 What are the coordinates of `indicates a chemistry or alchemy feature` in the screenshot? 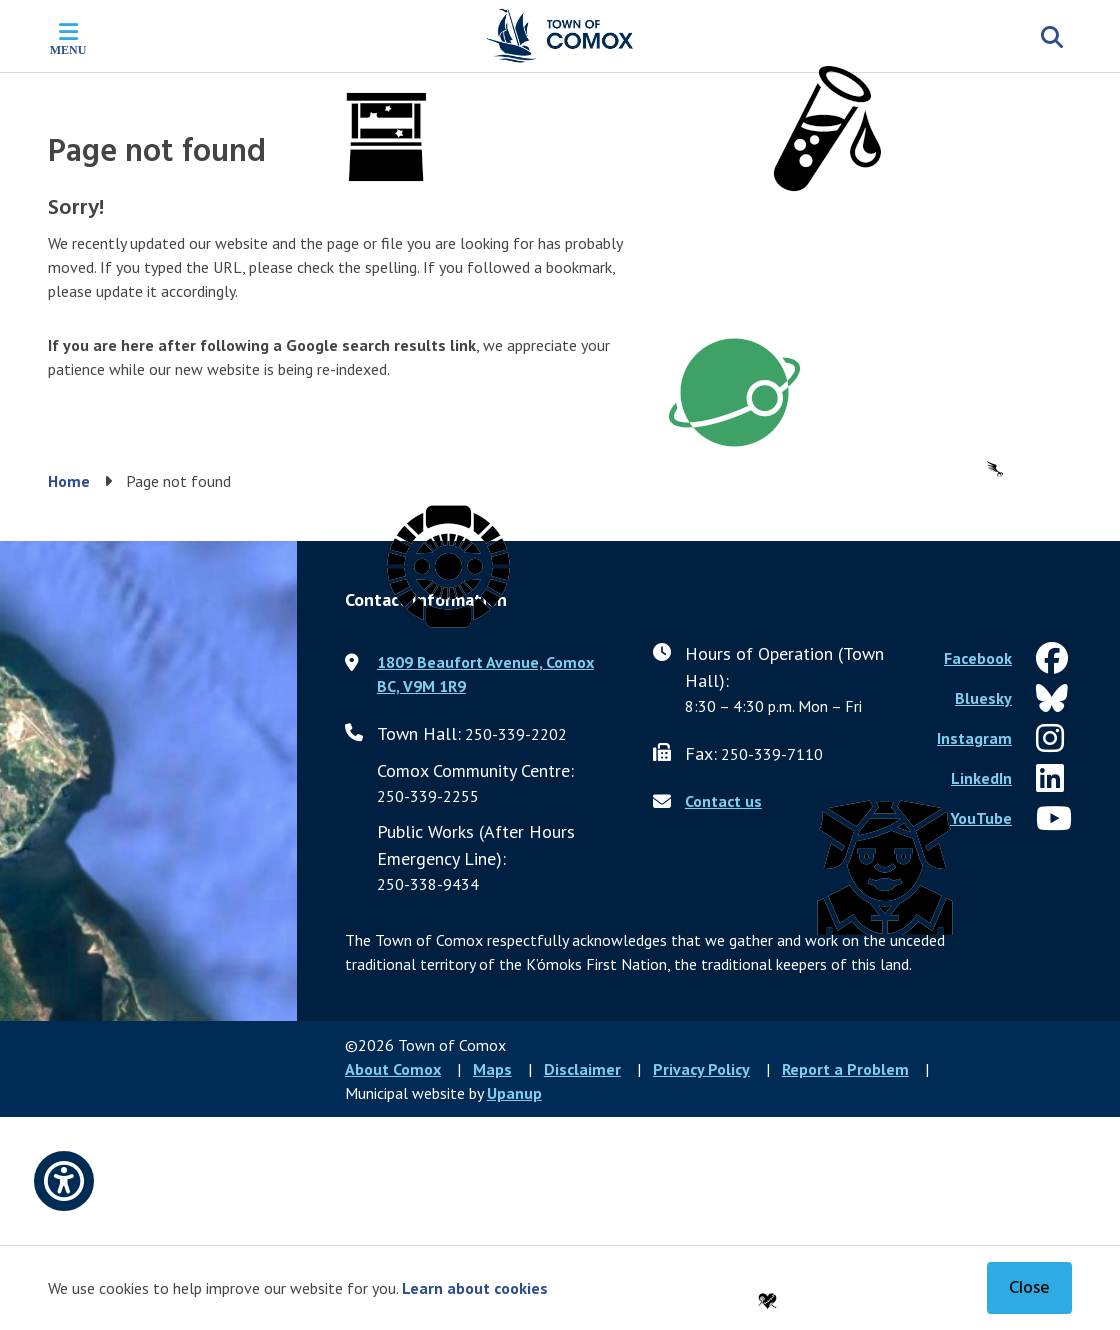 It's located at (823, 129).